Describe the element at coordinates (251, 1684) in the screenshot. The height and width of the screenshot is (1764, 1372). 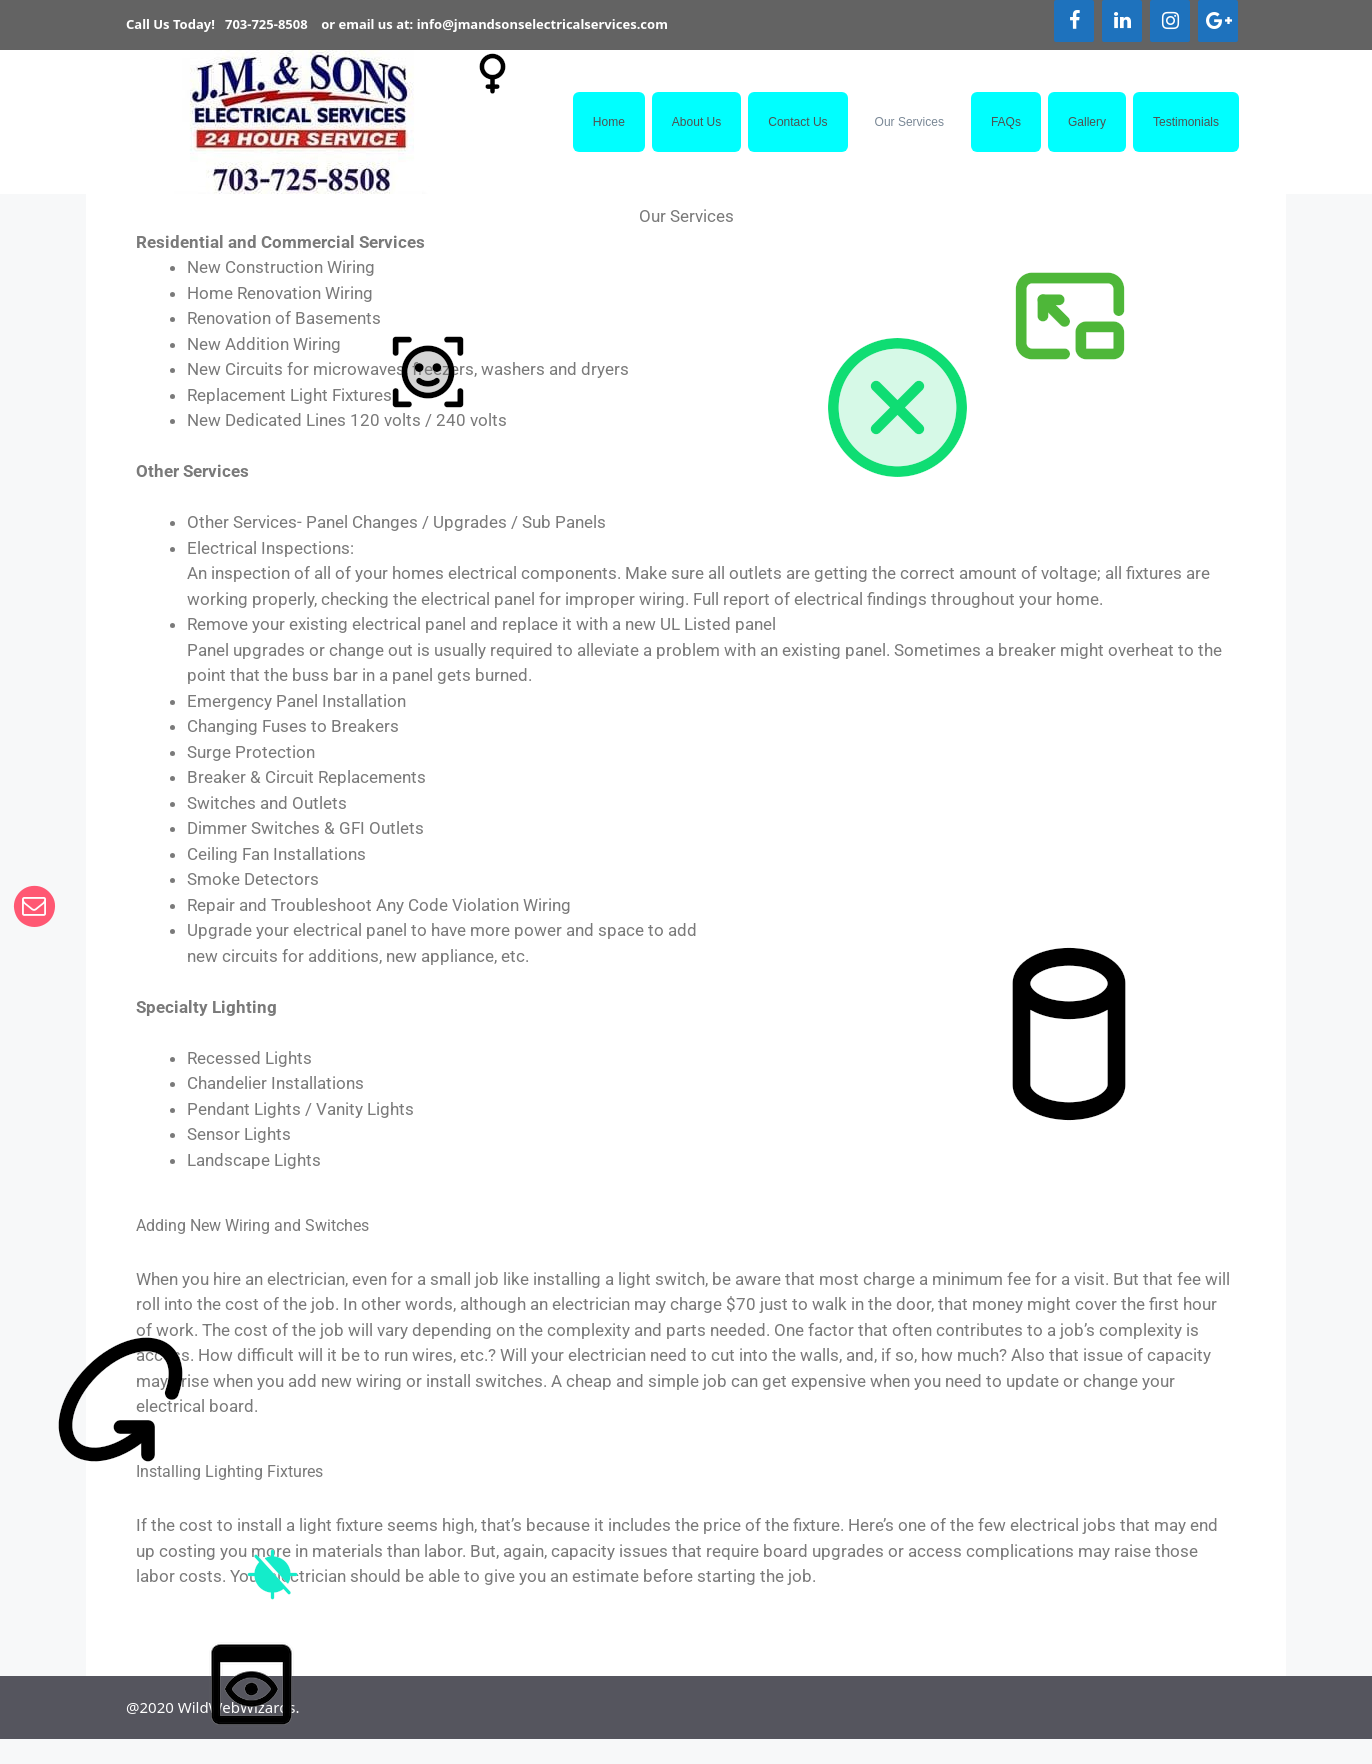
I see `preview file or document before opening` at that location.